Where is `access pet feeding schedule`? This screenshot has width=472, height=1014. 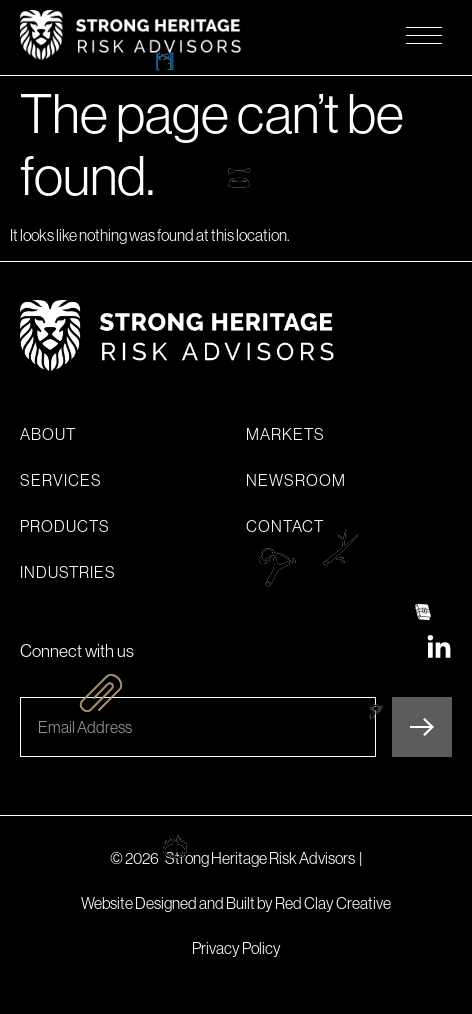 access pet feeding schedule is located at coordinates (239, 177).